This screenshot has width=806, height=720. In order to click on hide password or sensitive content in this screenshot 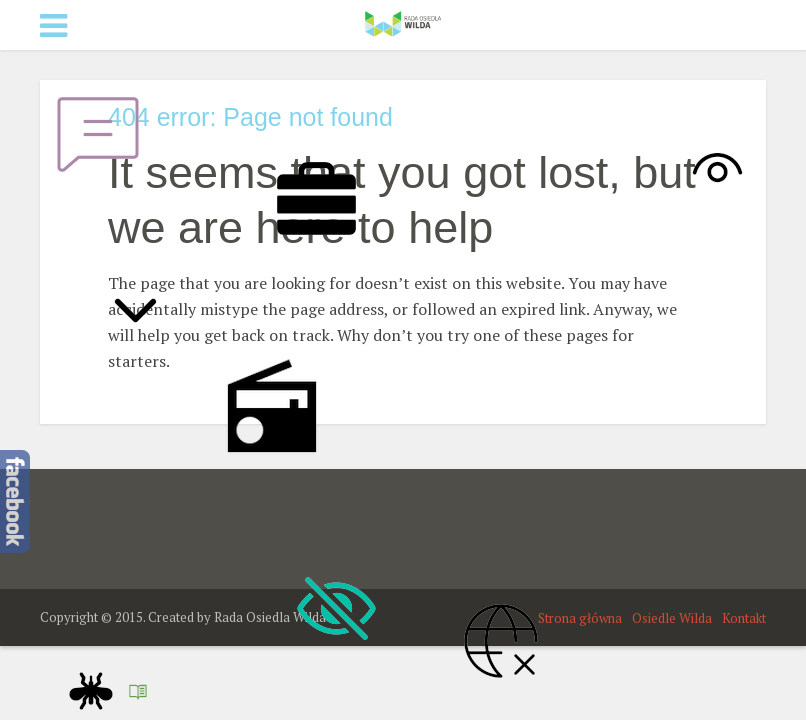, I will do `click(336, 608)`.